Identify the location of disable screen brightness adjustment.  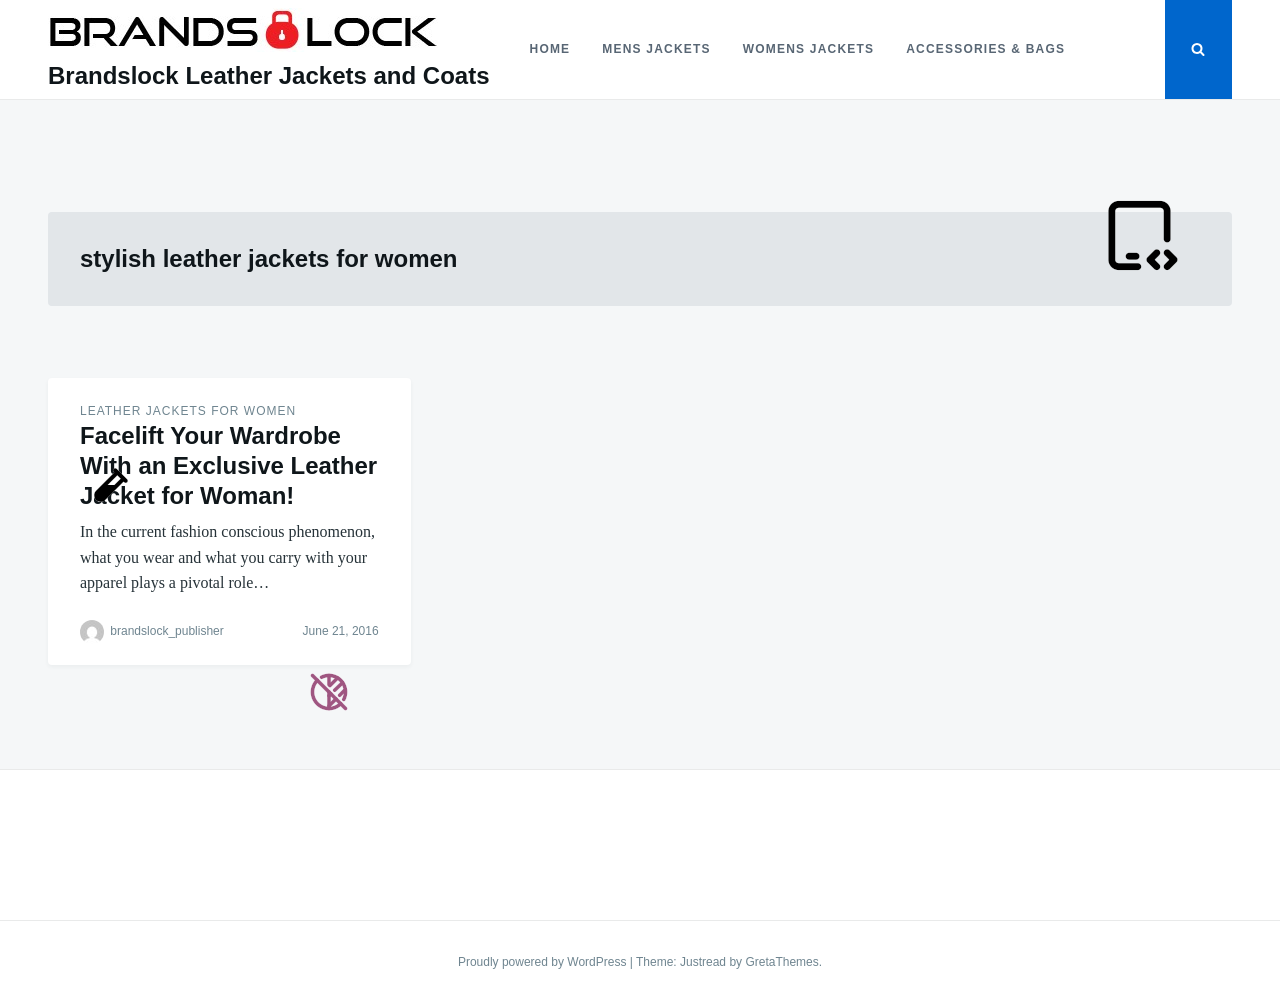
(329, 692).